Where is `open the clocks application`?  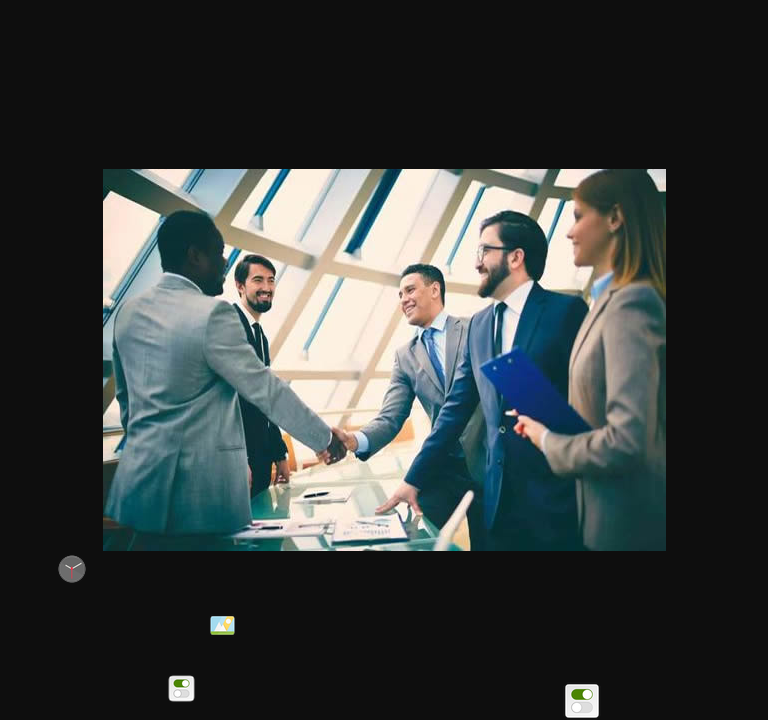 open the clocks application is located at coordinates (72, 569).